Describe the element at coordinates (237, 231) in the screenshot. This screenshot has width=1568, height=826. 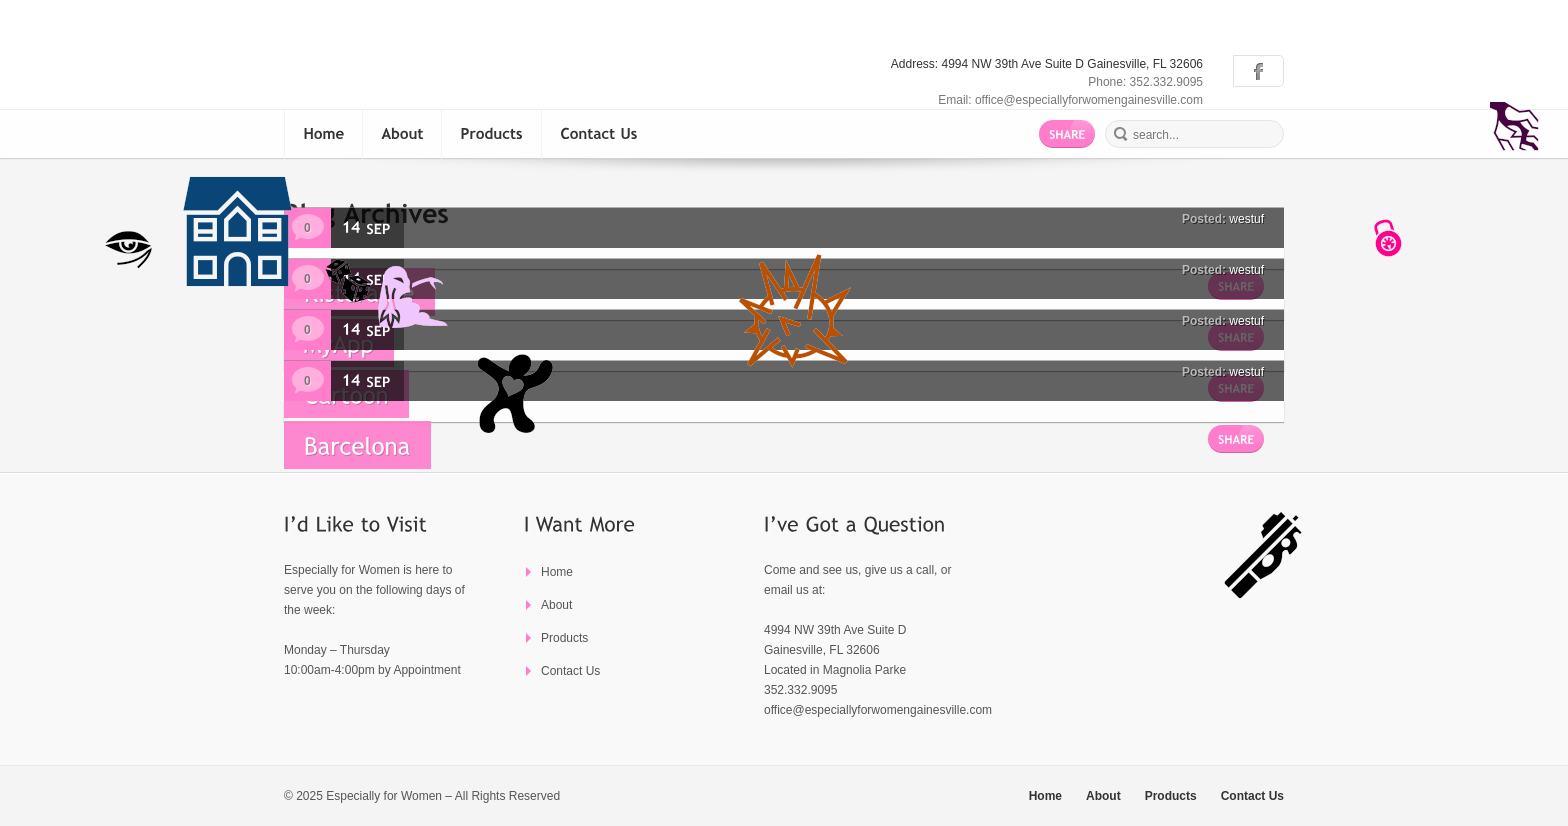
I see `navigate to home screen` at that location.